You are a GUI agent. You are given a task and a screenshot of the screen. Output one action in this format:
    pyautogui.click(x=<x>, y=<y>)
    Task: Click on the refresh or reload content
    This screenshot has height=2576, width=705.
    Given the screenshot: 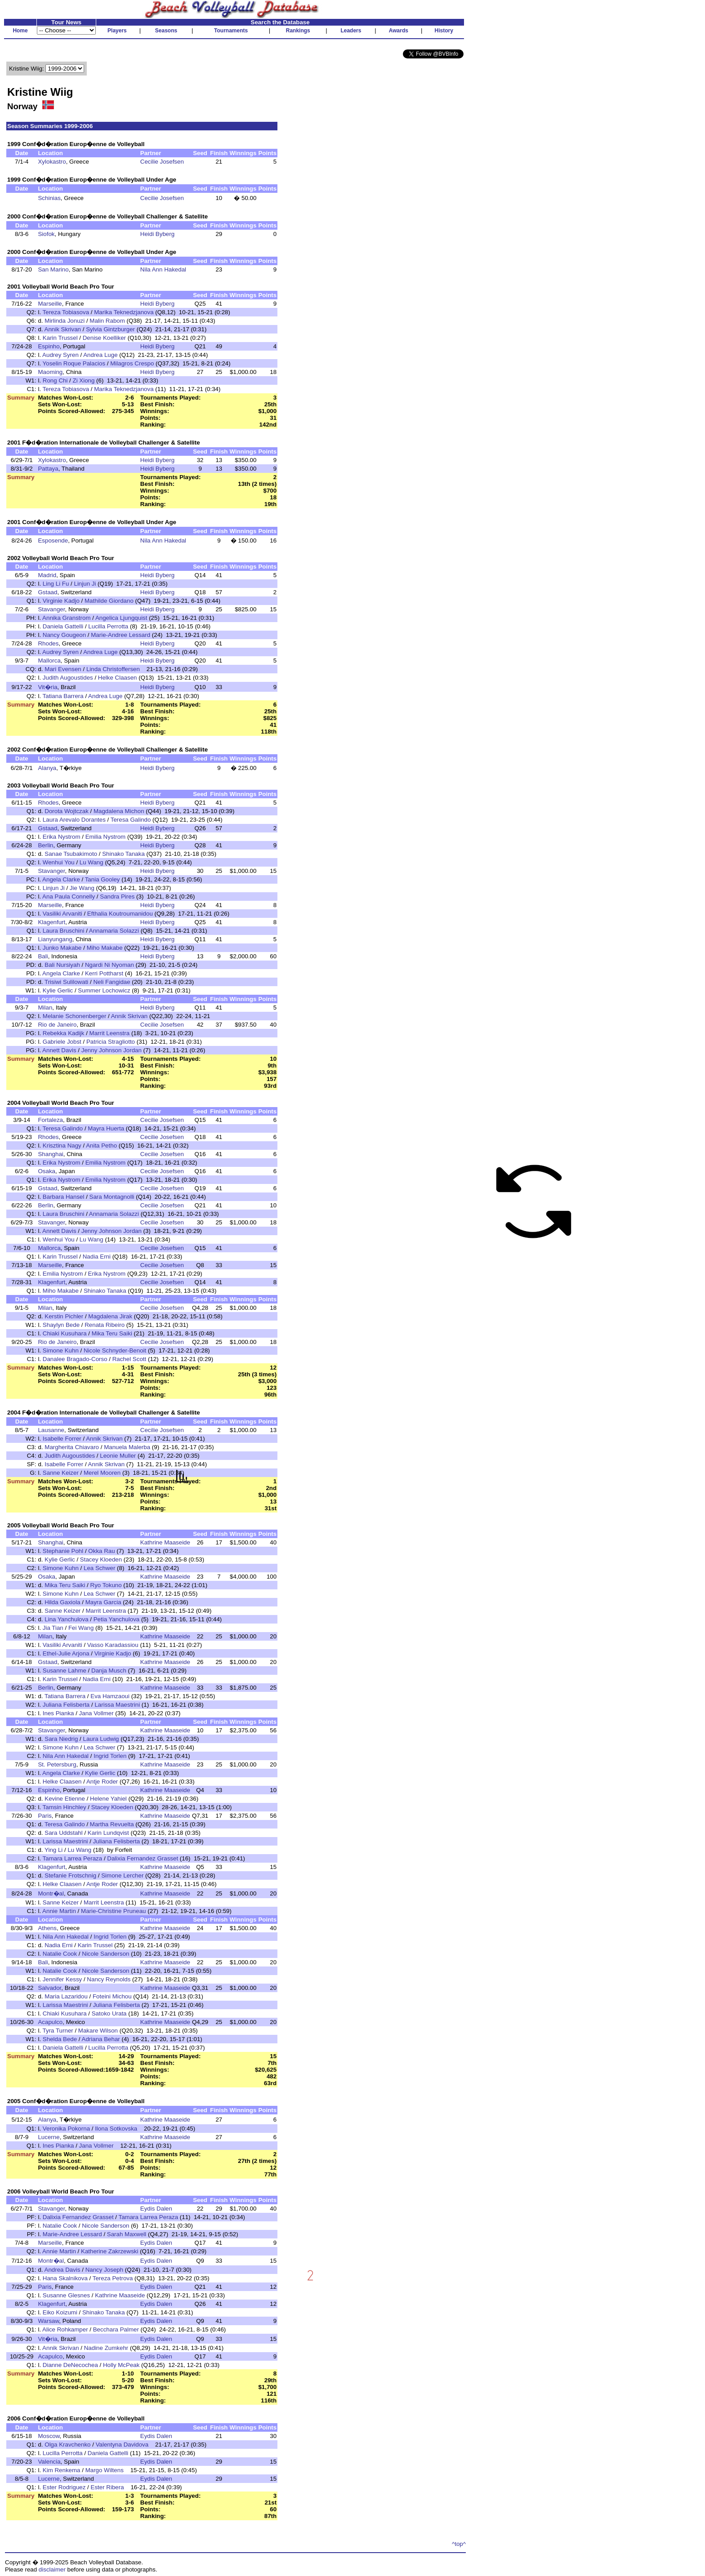 What is the action you would take?
    pyautogui.click(x=534, y=1201)
    